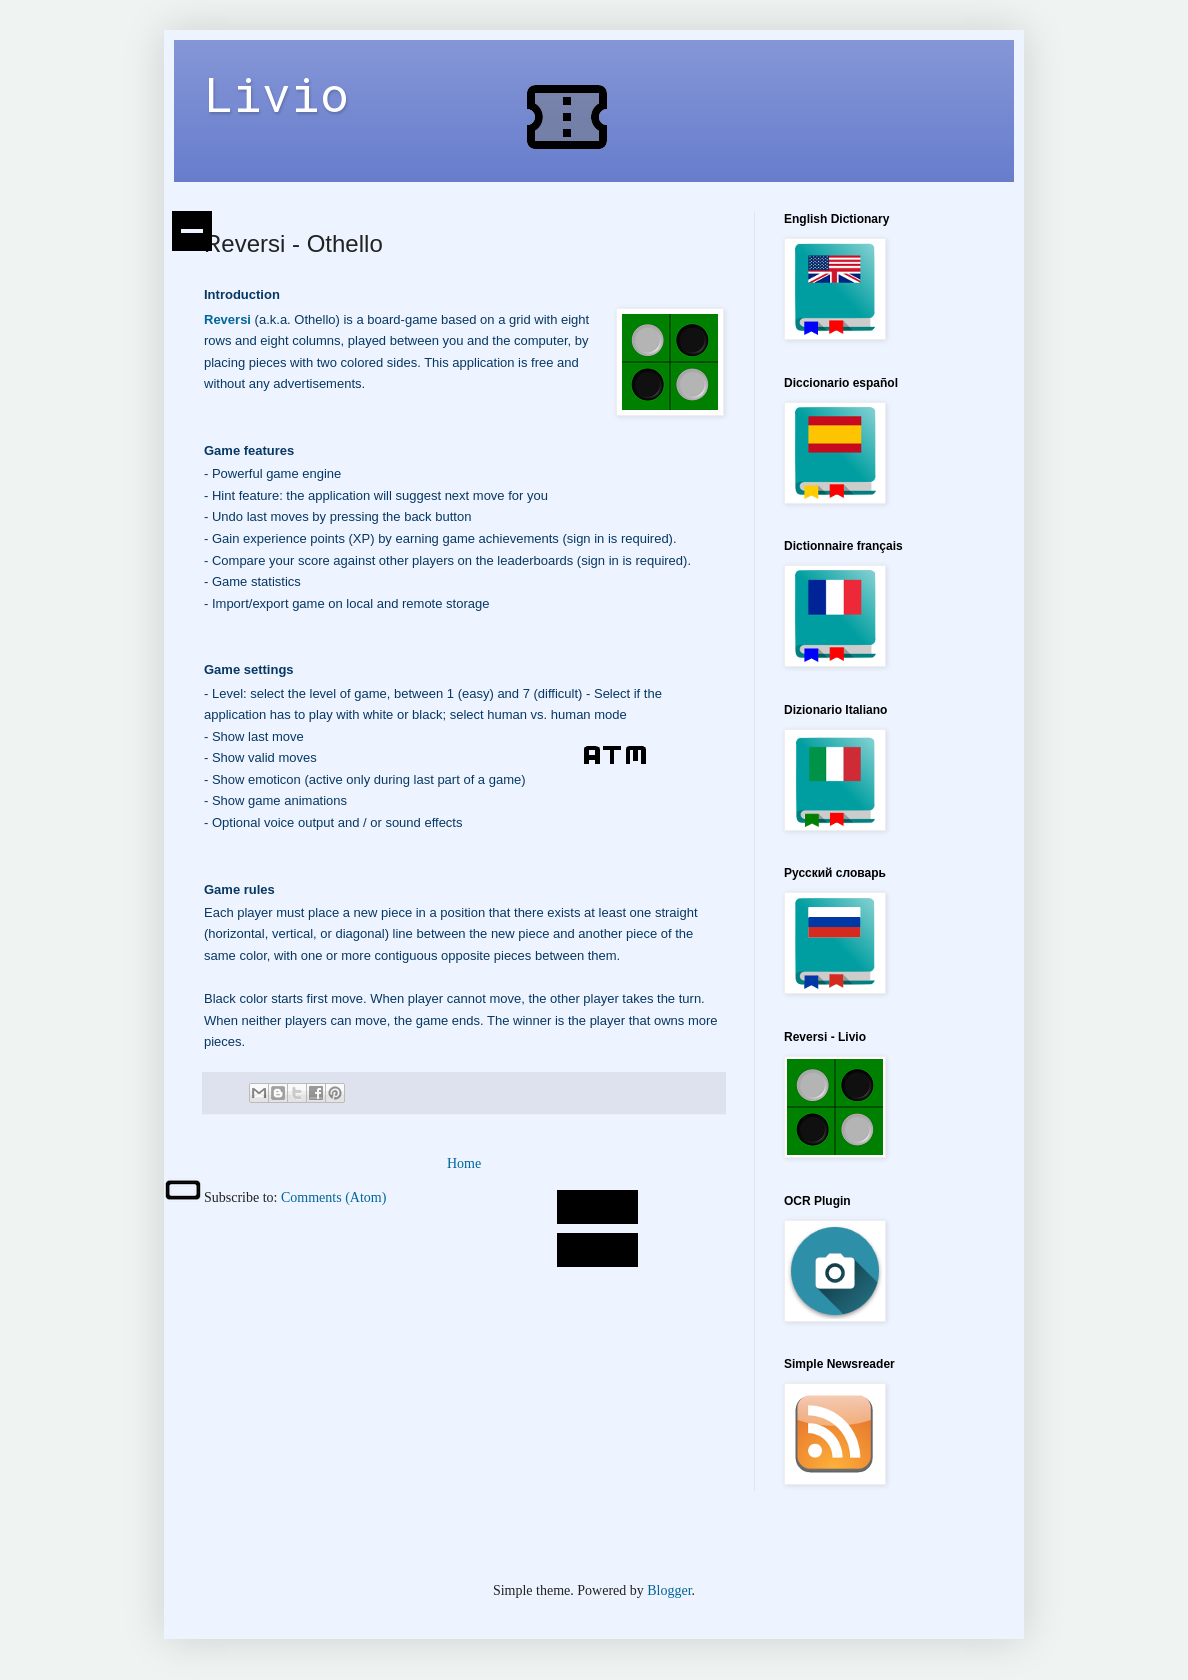  I want to click on view your tickets or passes, so click(567, 117).